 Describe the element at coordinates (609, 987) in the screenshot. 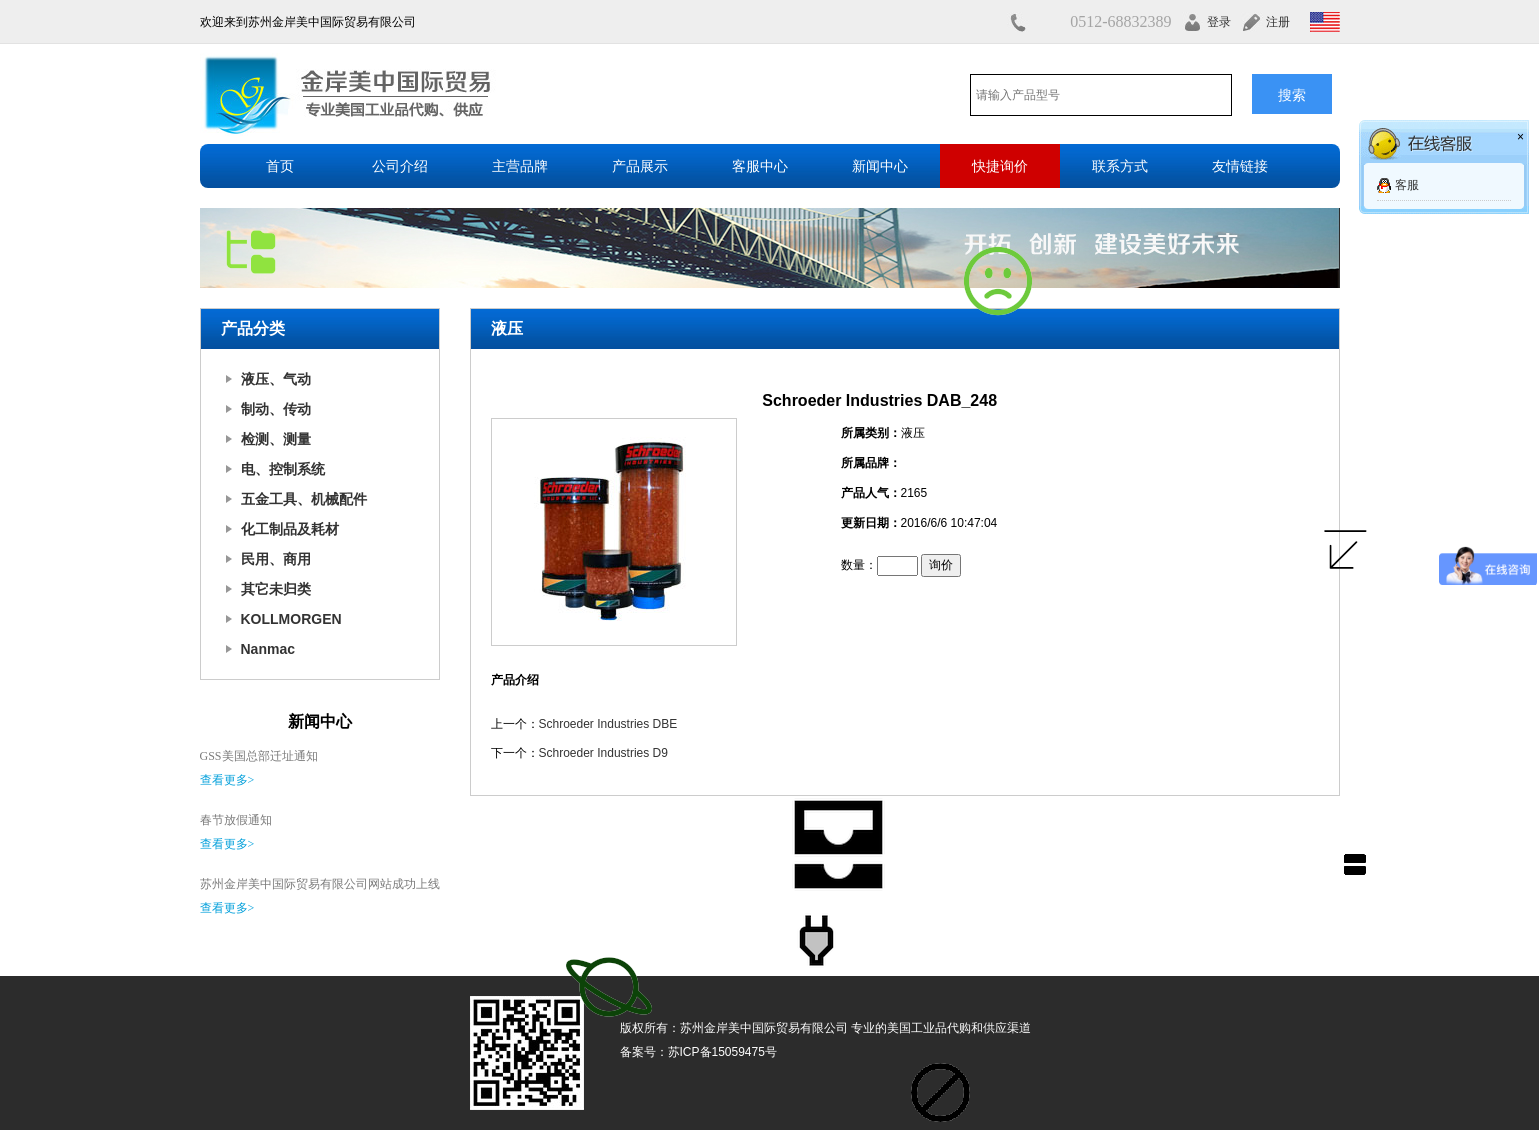

I see `explore global or worldwide content` at that location.